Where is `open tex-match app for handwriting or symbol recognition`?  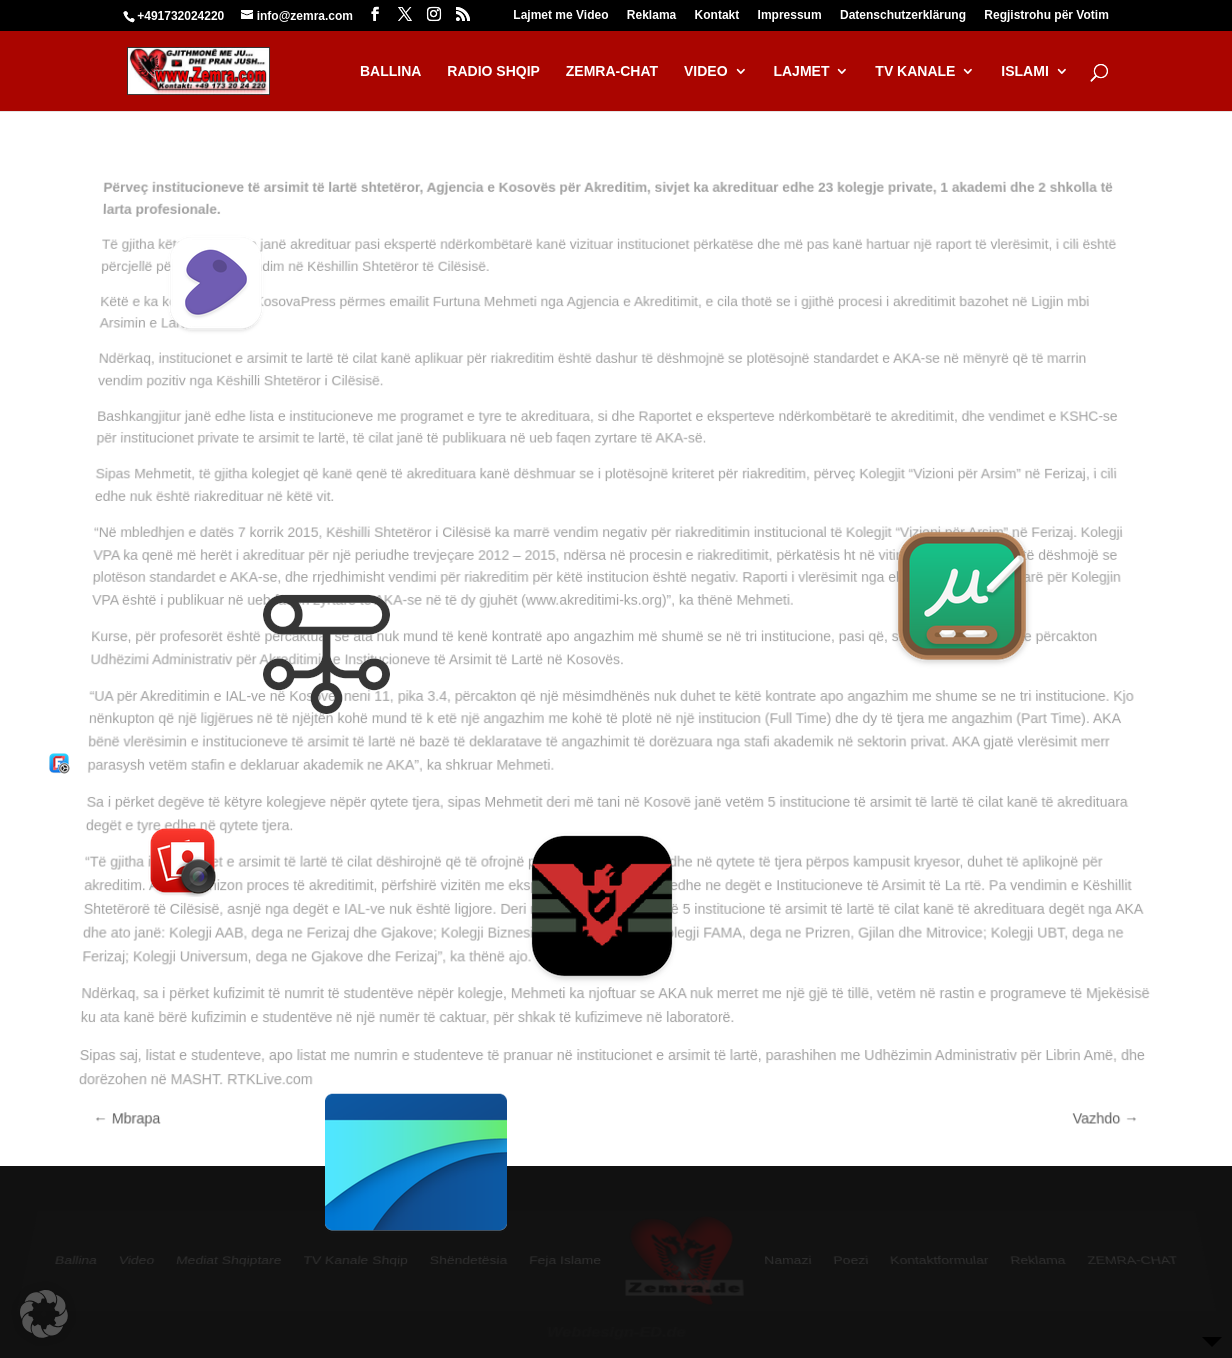
open tex-match app for handwriting or symbol recognition is located at coordinates (962, 596).